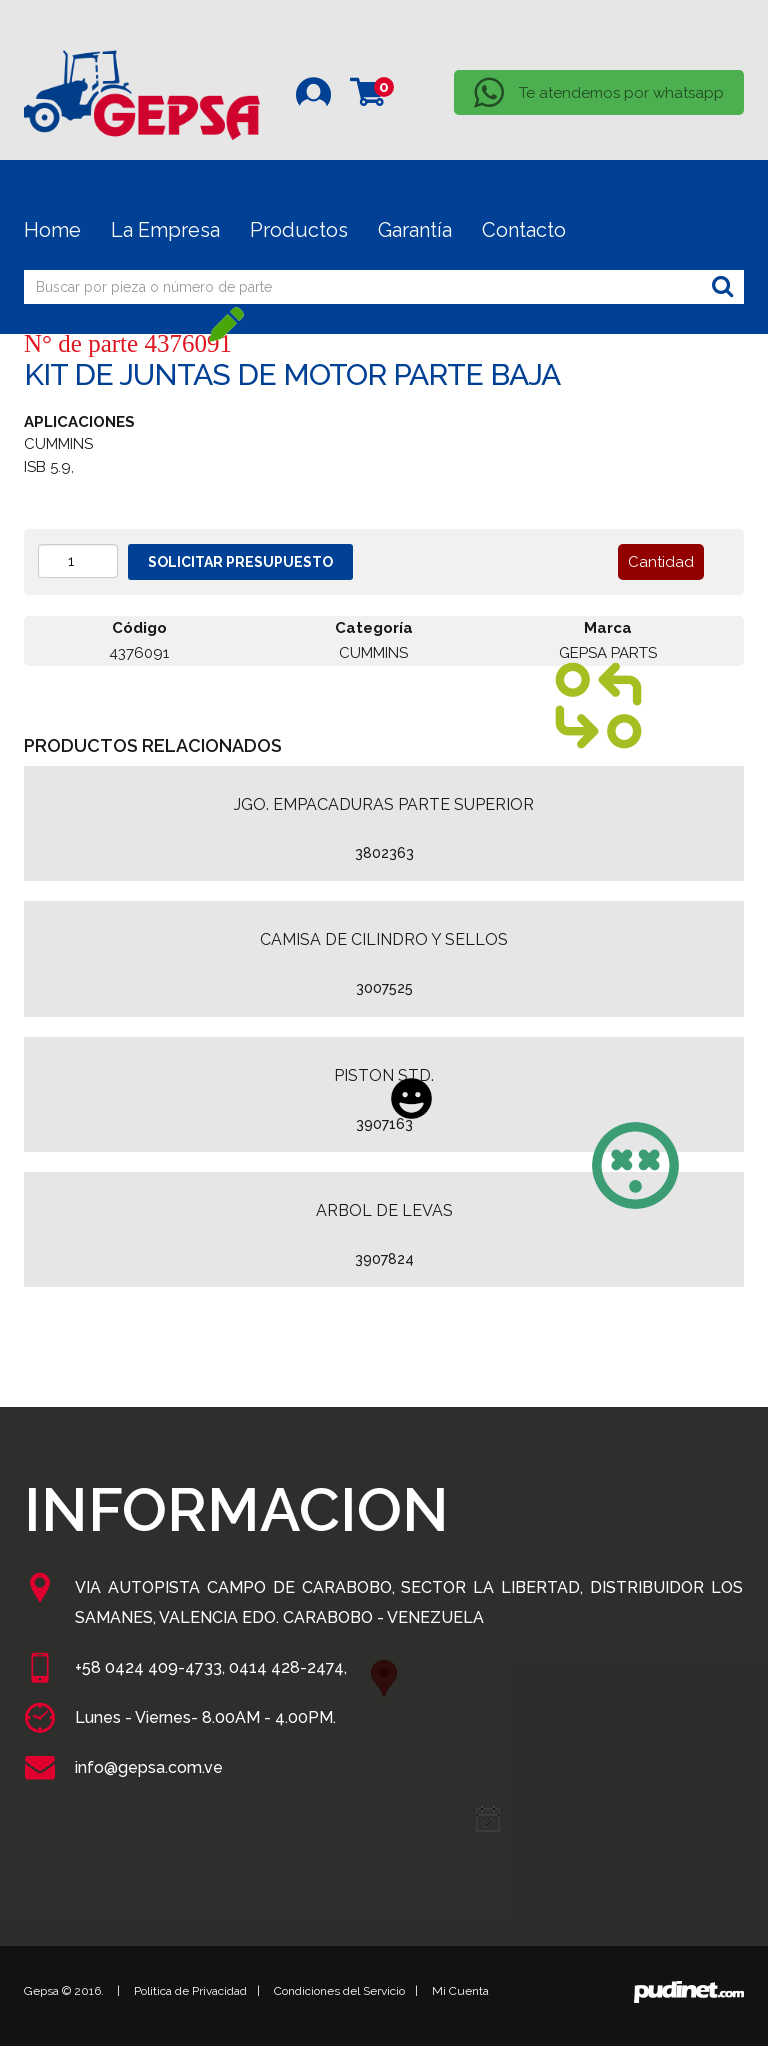 This screenshot has height=2046, width=768. Describe the element at coordinates (488, 1820) in the screenshot. I see `confirm or schedule an appointment` at that location.